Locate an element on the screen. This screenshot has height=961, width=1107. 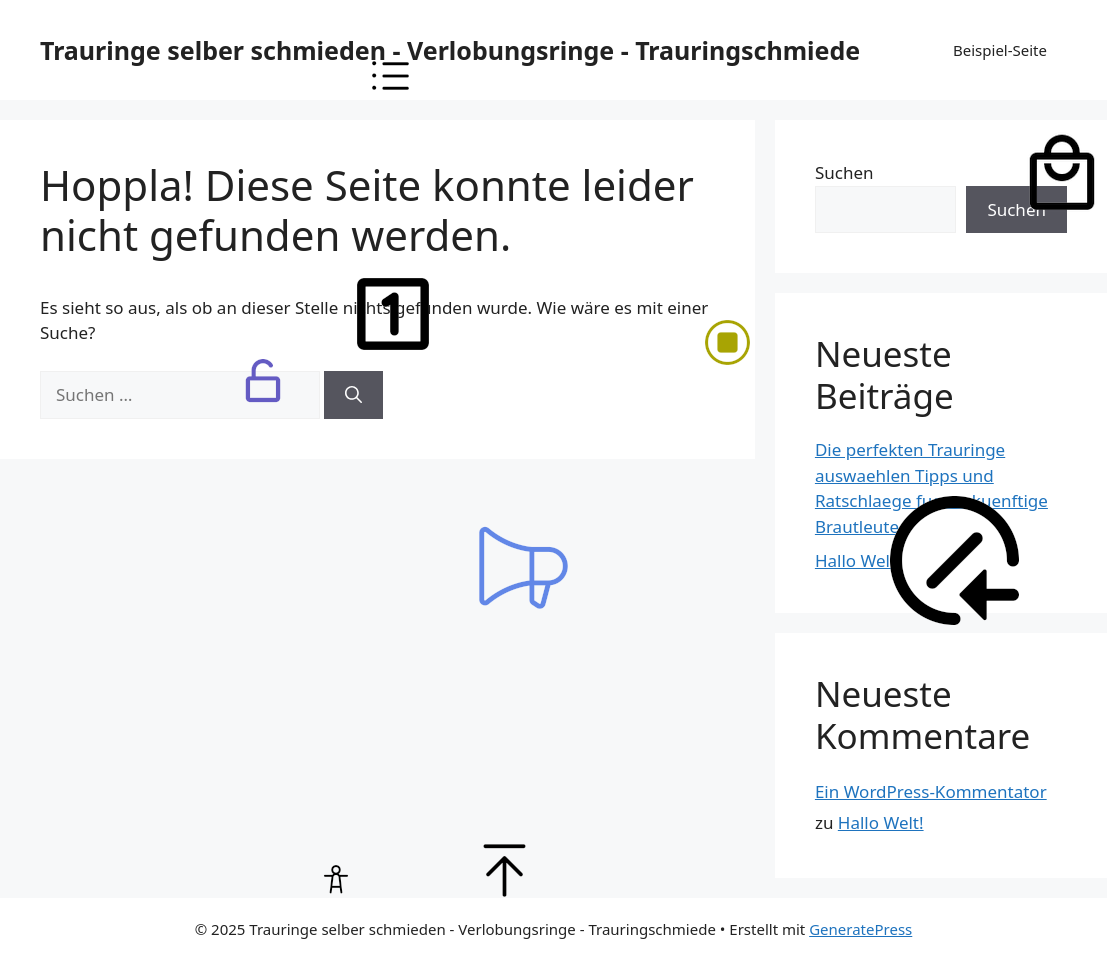
move item to top of list is located at coordinates (504, 870).